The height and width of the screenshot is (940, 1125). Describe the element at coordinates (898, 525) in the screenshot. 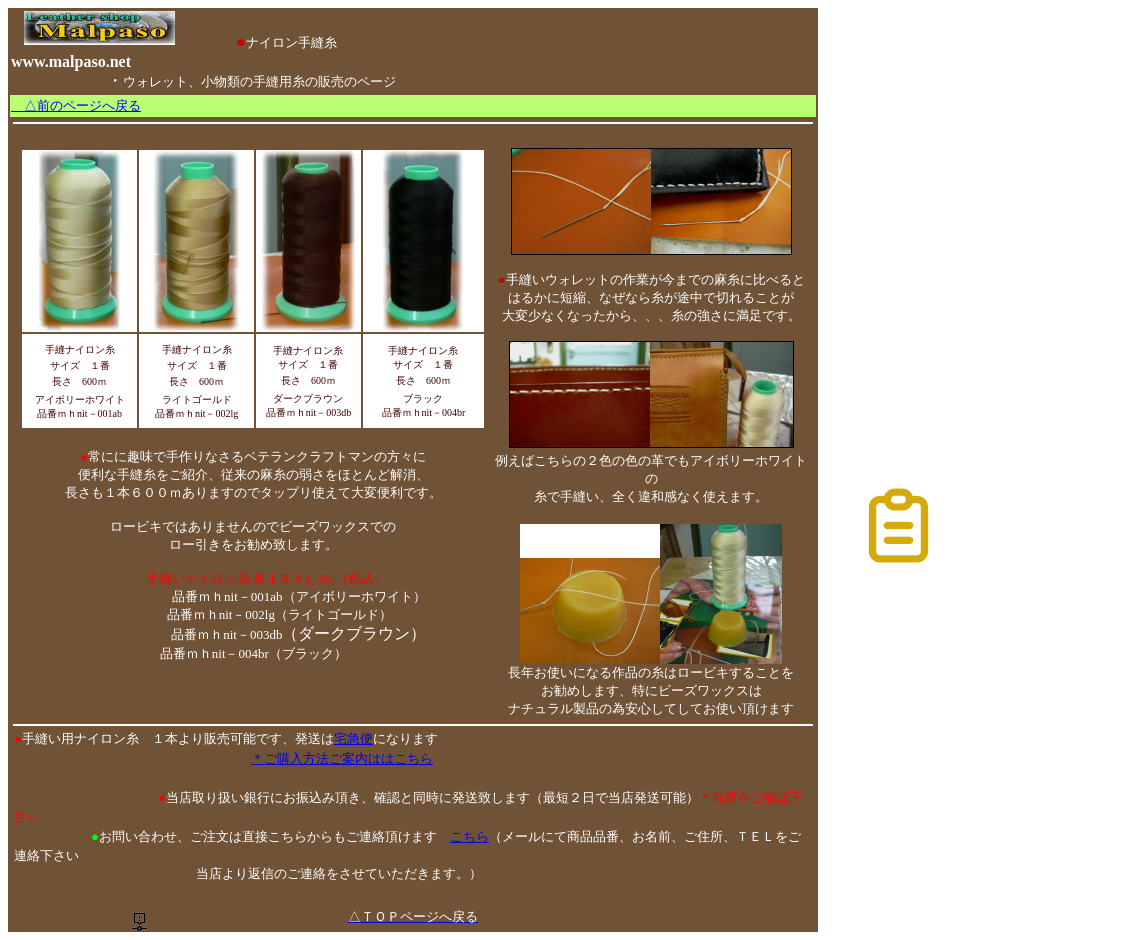

I see `view clipboard contents` at that location.